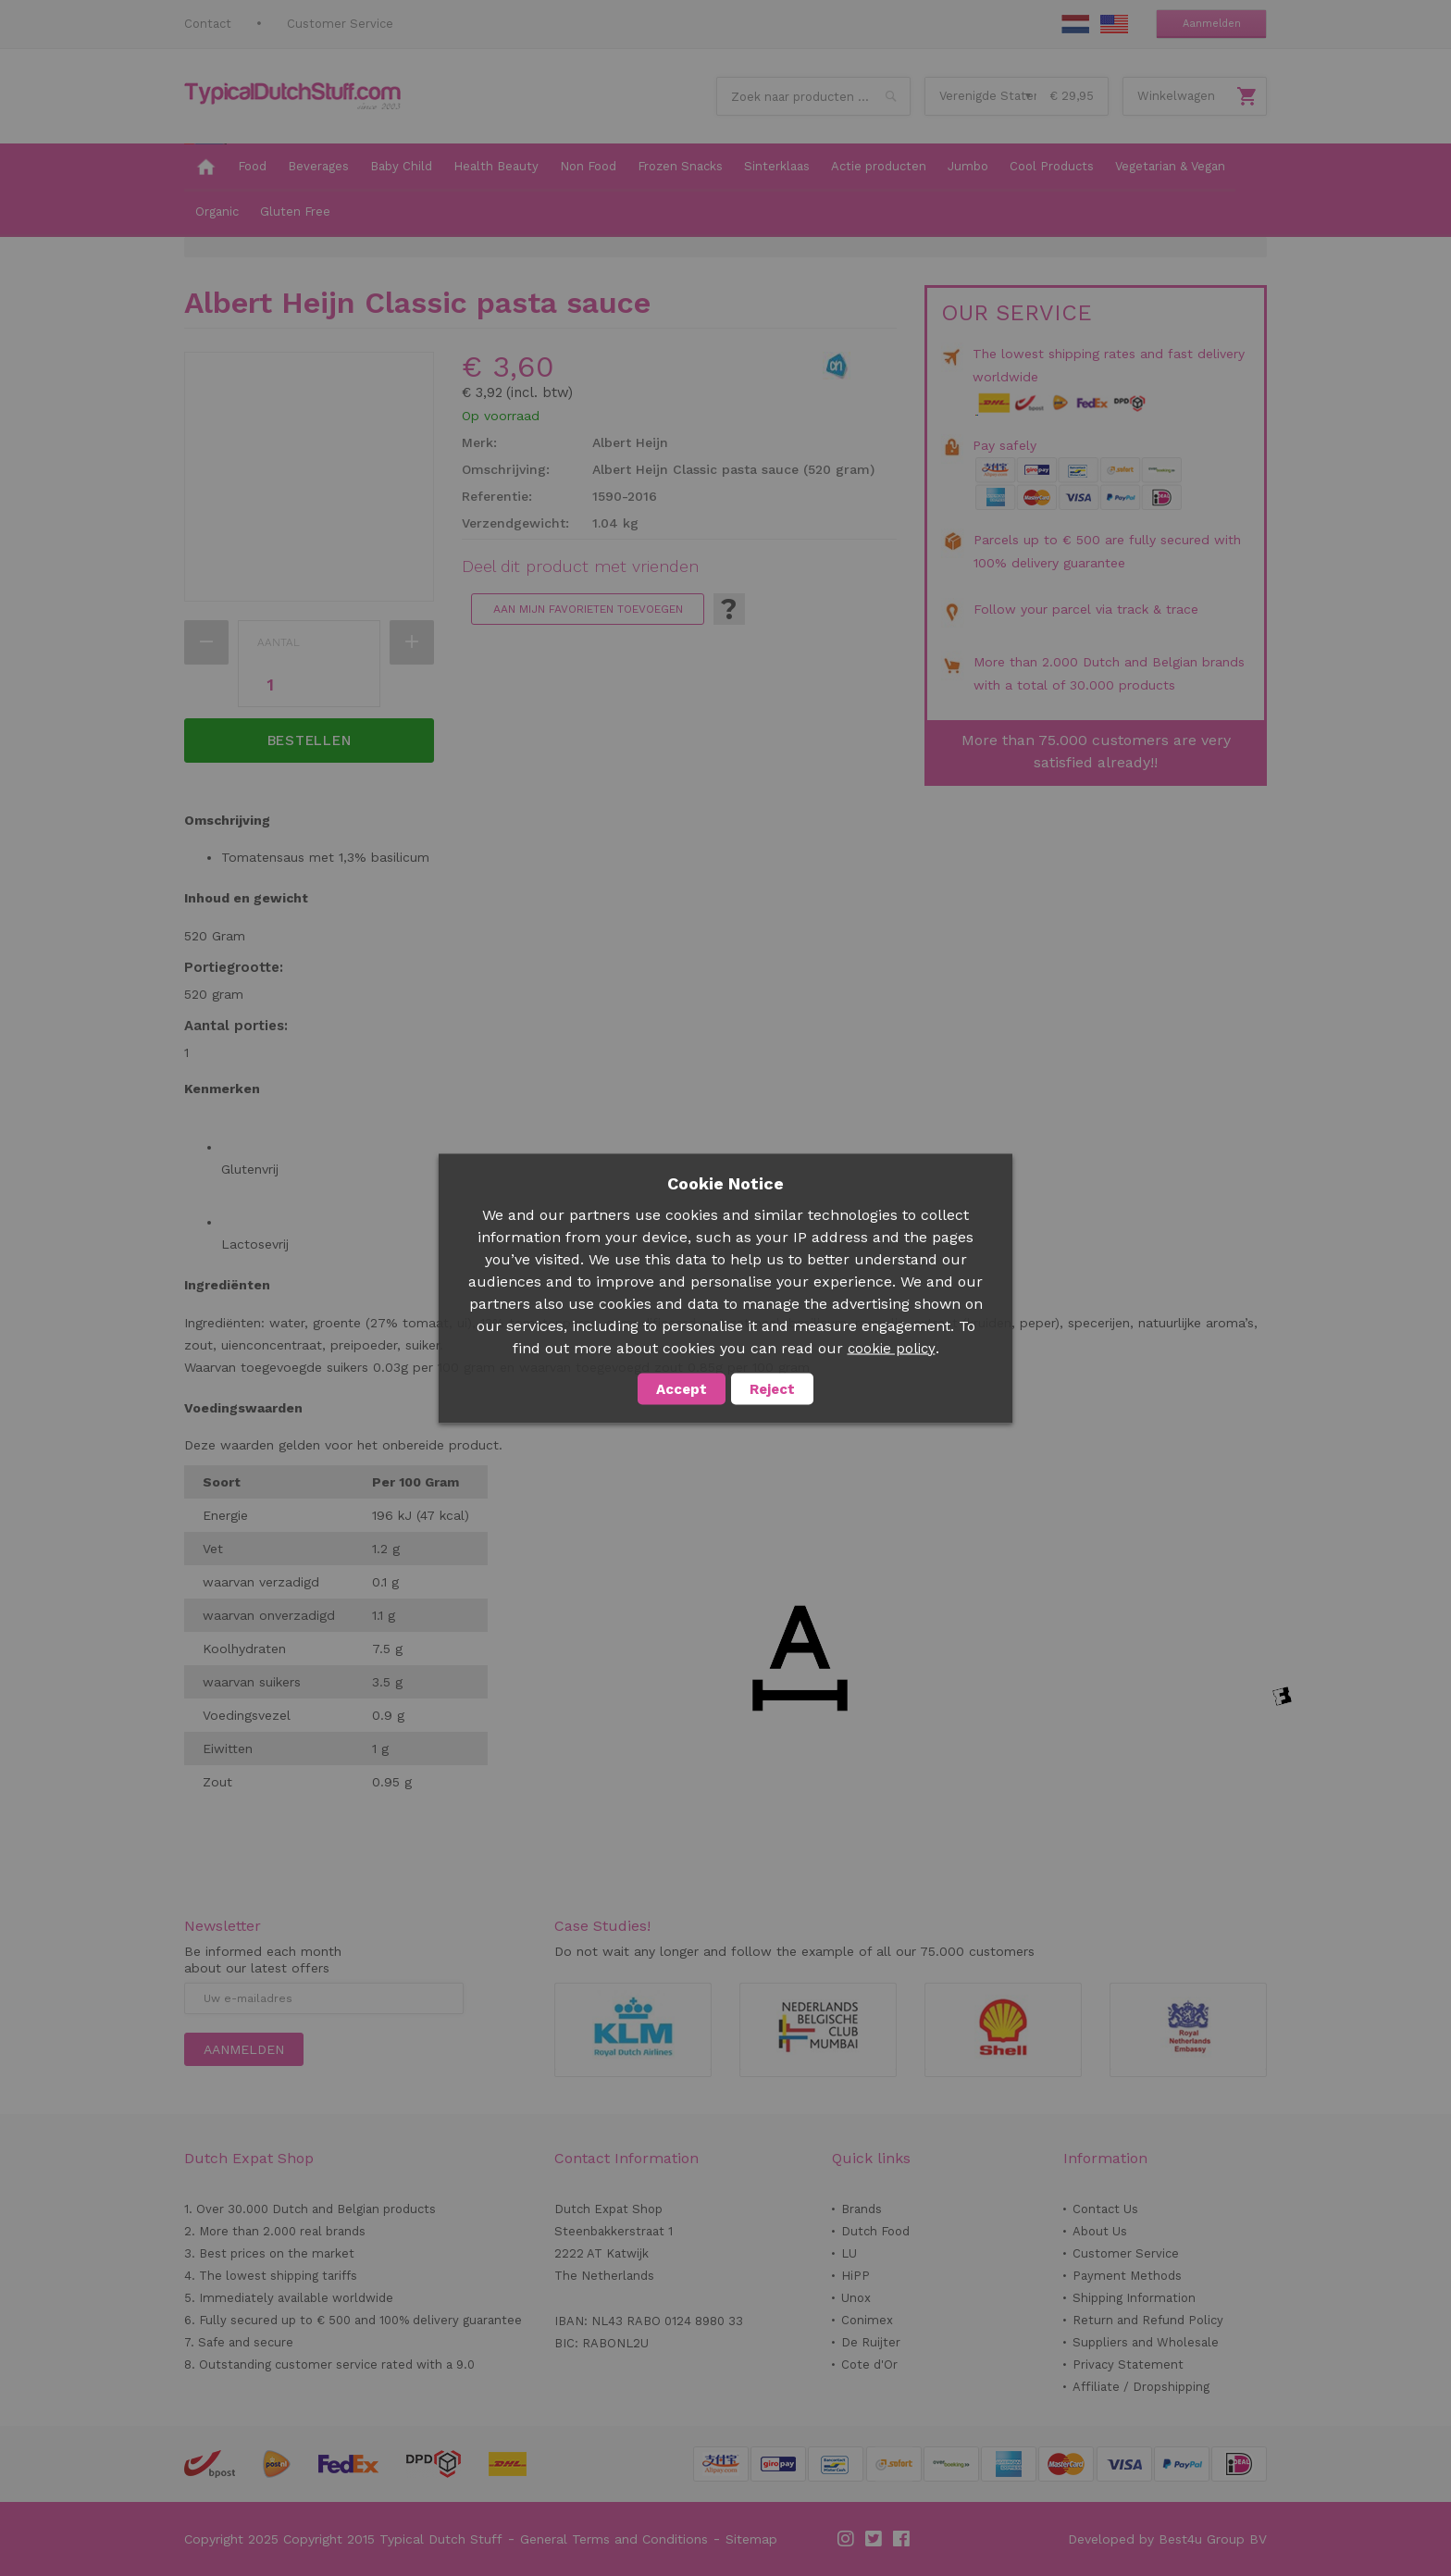  I want to click on adjust letter spacing in text, so click(800, 1658).